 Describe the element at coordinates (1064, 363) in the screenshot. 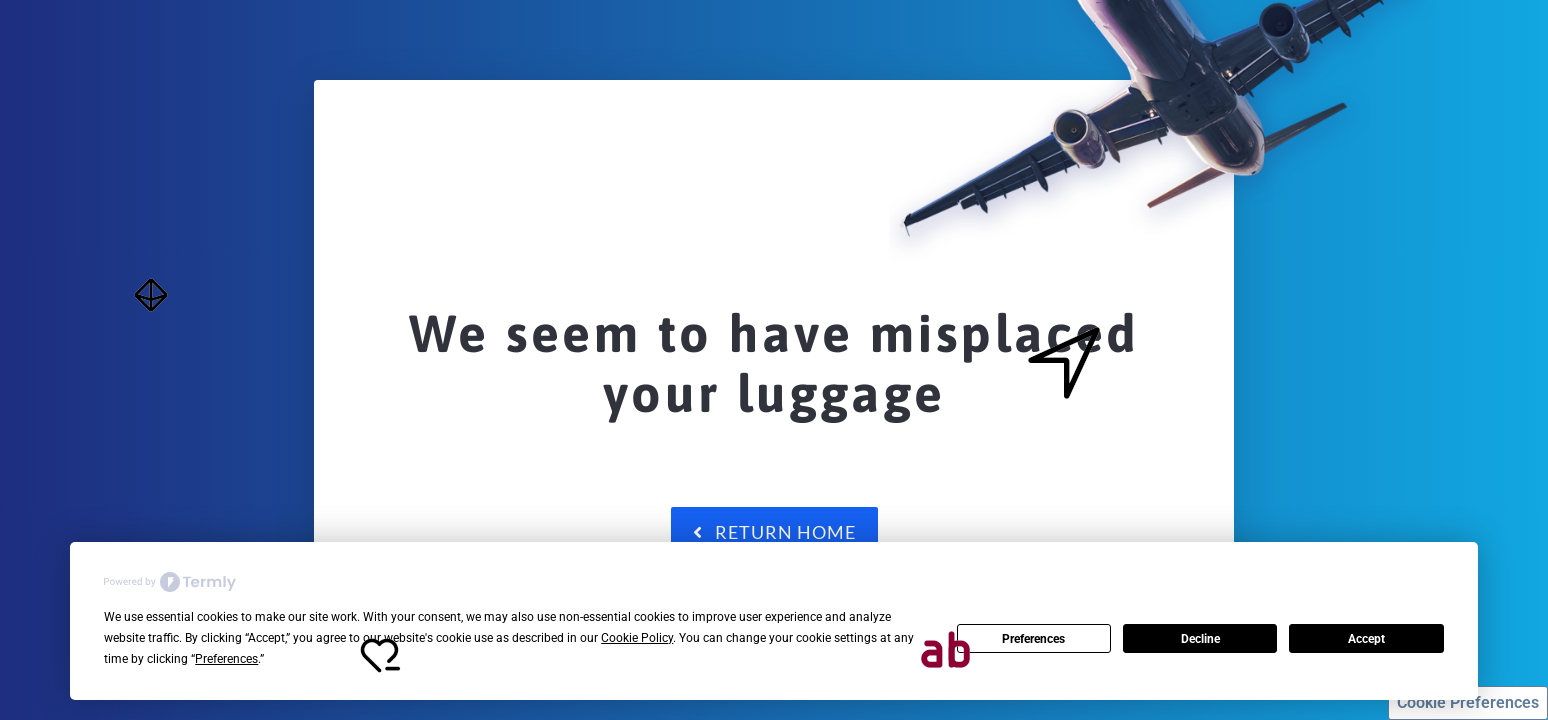

I see `get directions to a location` at that location.